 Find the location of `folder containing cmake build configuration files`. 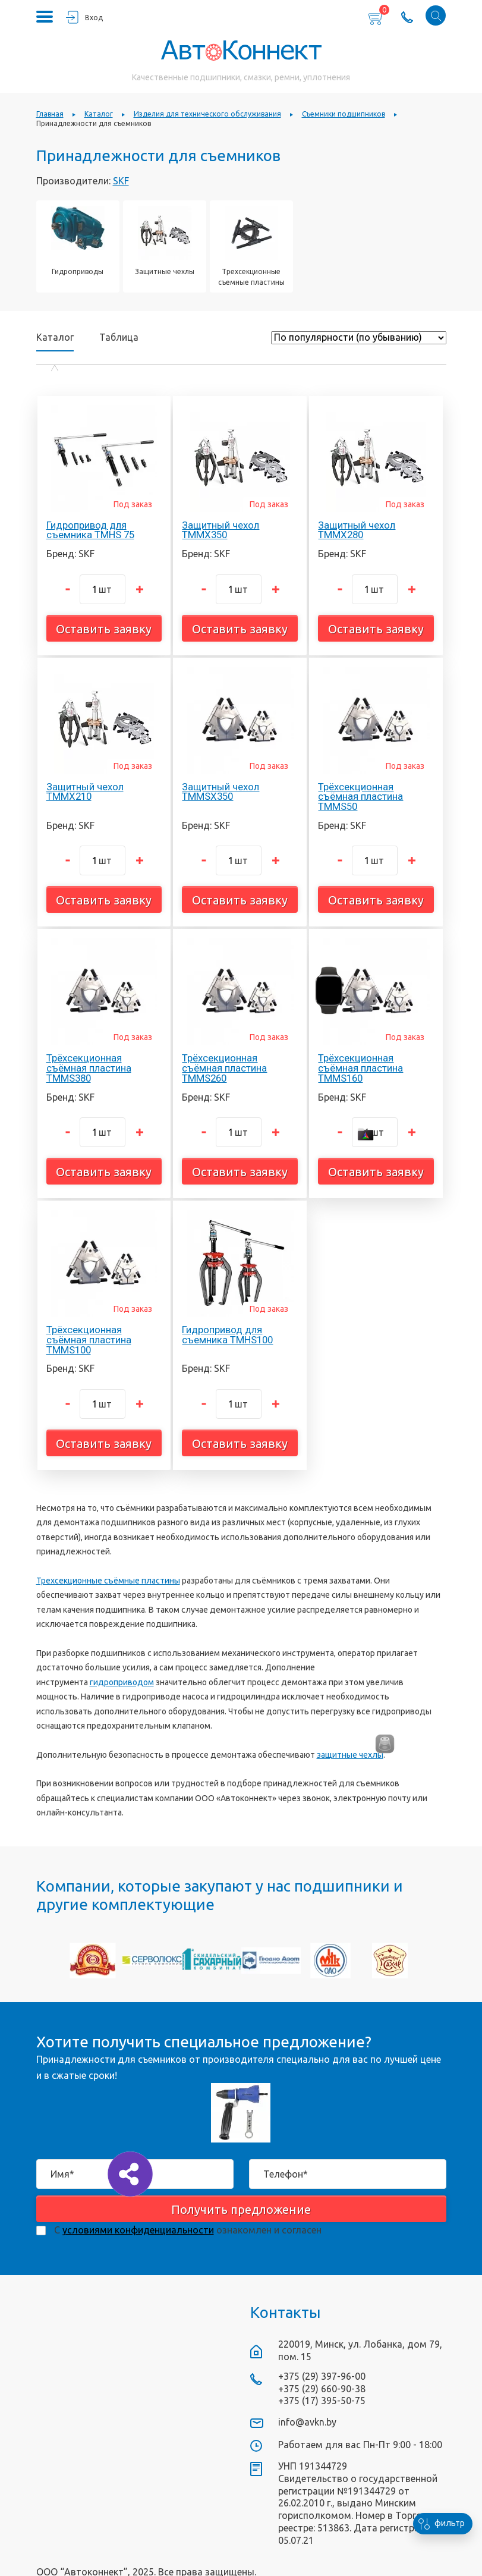

folder containing cmake build configuration files is located at coordinates (366, 1135).